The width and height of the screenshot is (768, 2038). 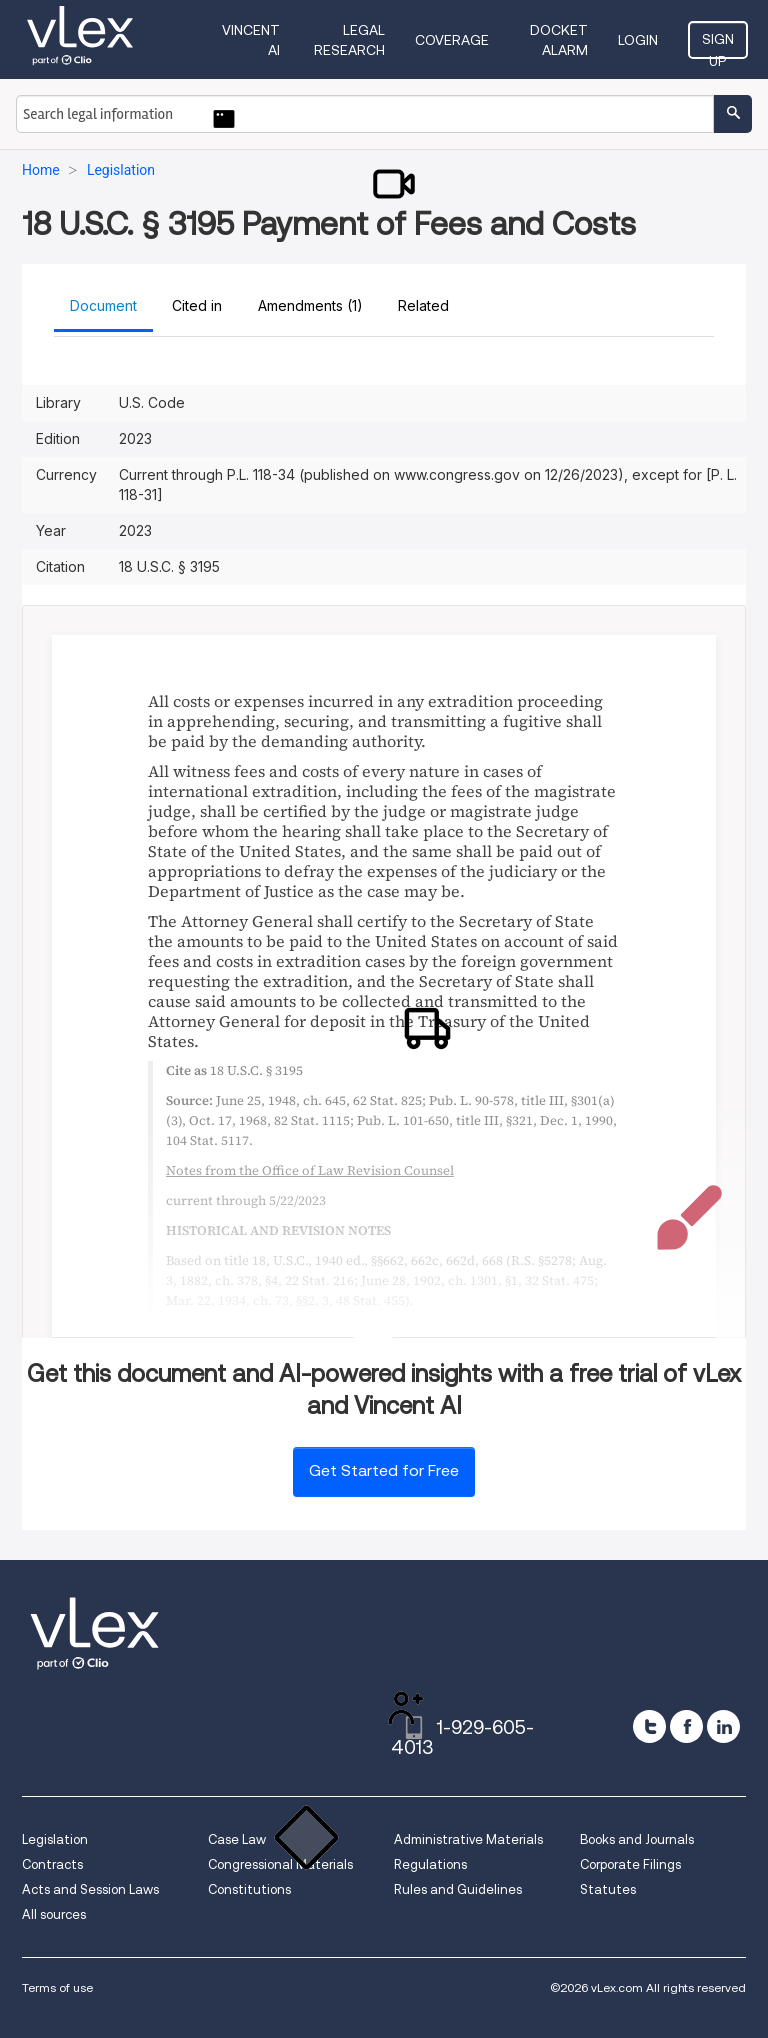 What do you see at coordinates (224, 119) in the screenshot?
I see `open application window` at bounding box center [224, 119].